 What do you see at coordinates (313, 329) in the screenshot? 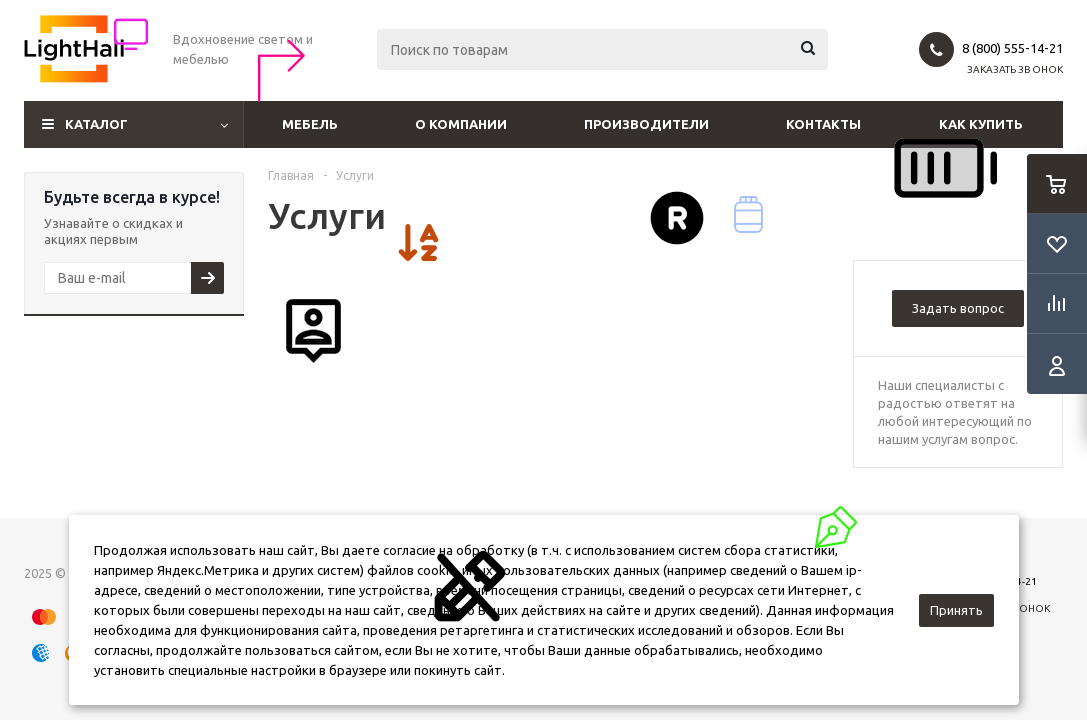
I see `view a person's location on the map` at bounding box center [313, 329].